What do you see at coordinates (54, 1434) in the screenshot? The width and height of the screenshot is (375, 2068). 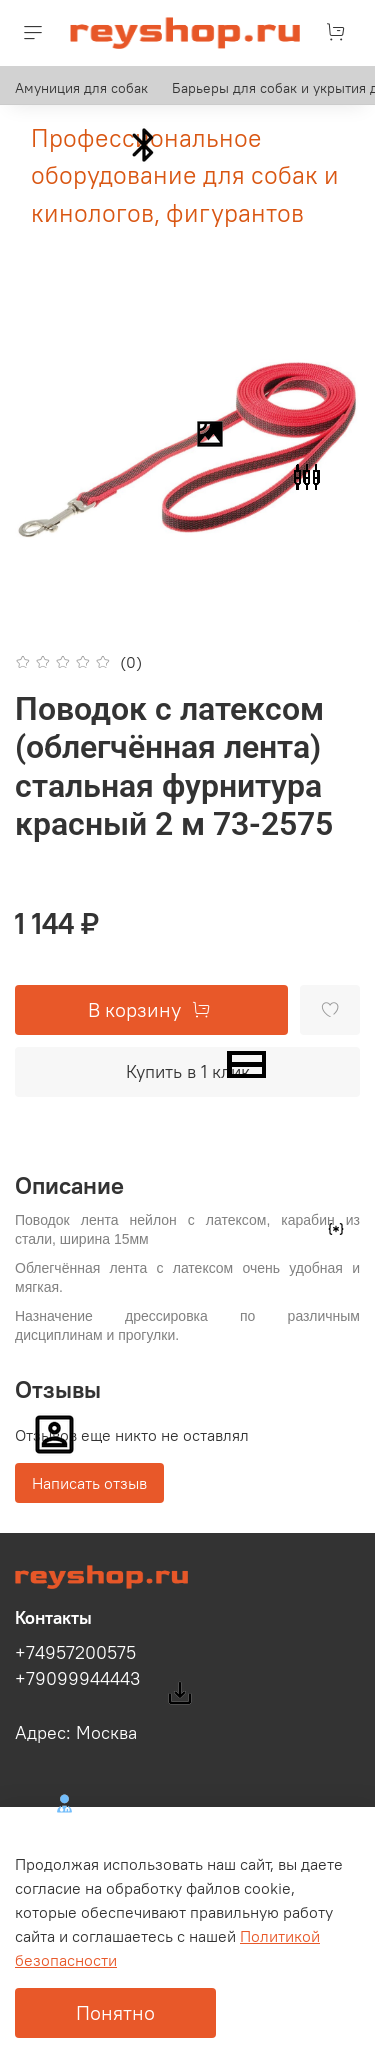 I see `view your account profile` at bounding box center [54, 1434].